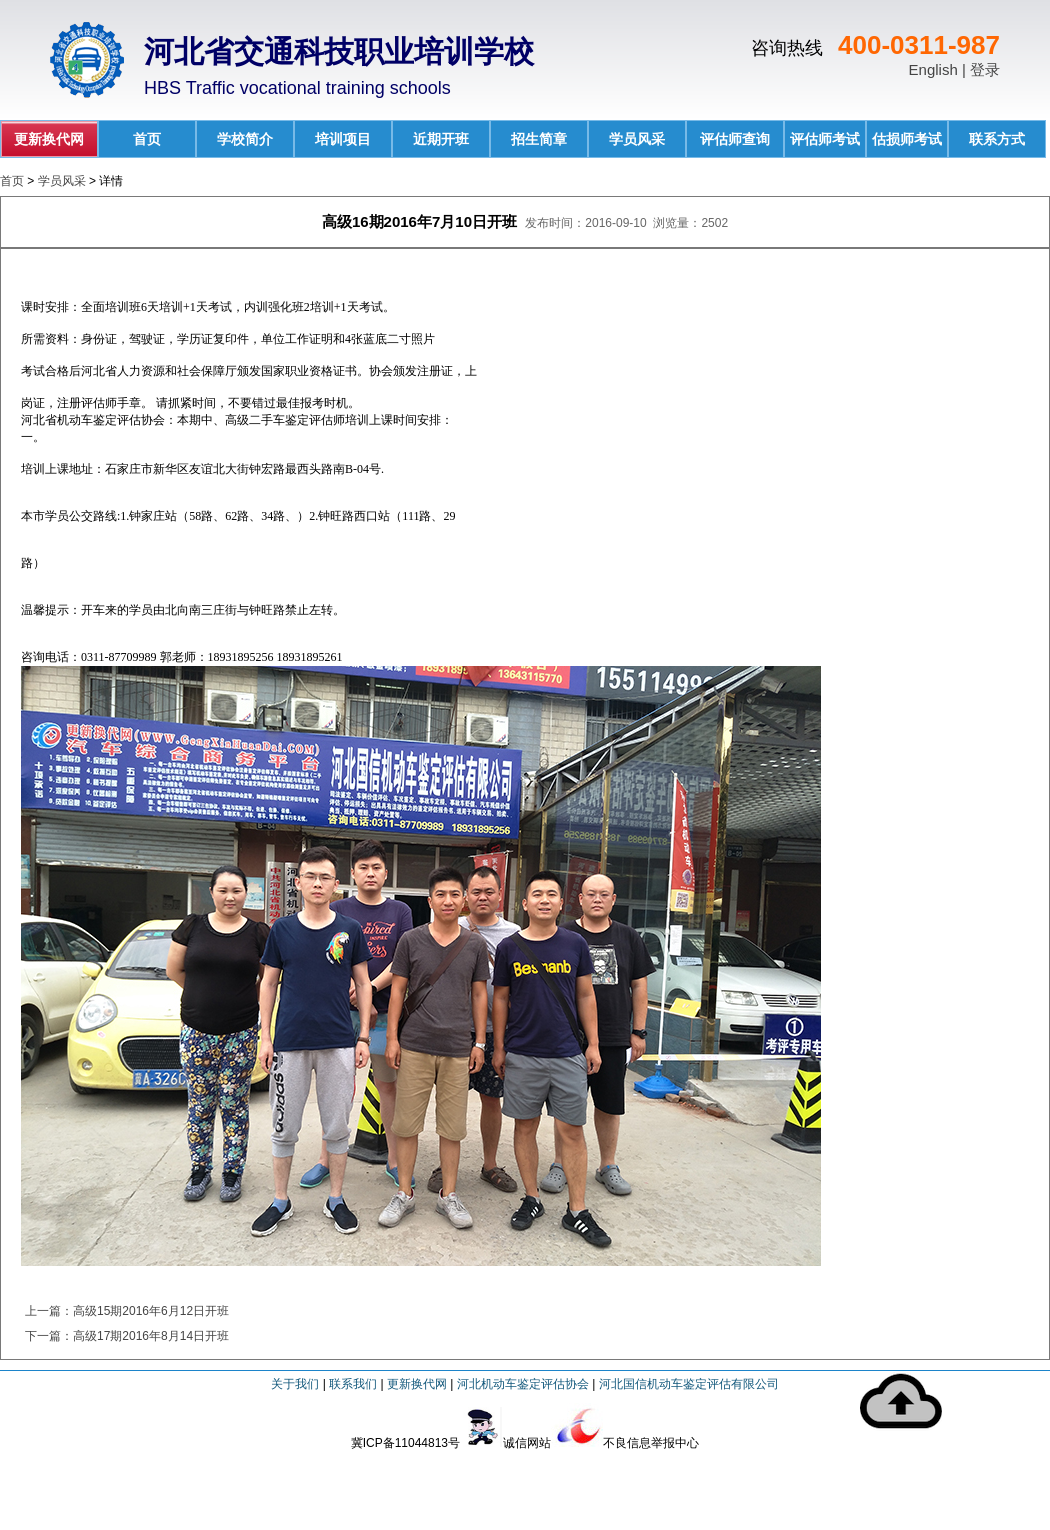 Image resolution: width=1050 pixels, height=1530 pixels. Describe the element at coordinates (75, 67) in the screenshot. I see `select or navigate to item number four` at that location.